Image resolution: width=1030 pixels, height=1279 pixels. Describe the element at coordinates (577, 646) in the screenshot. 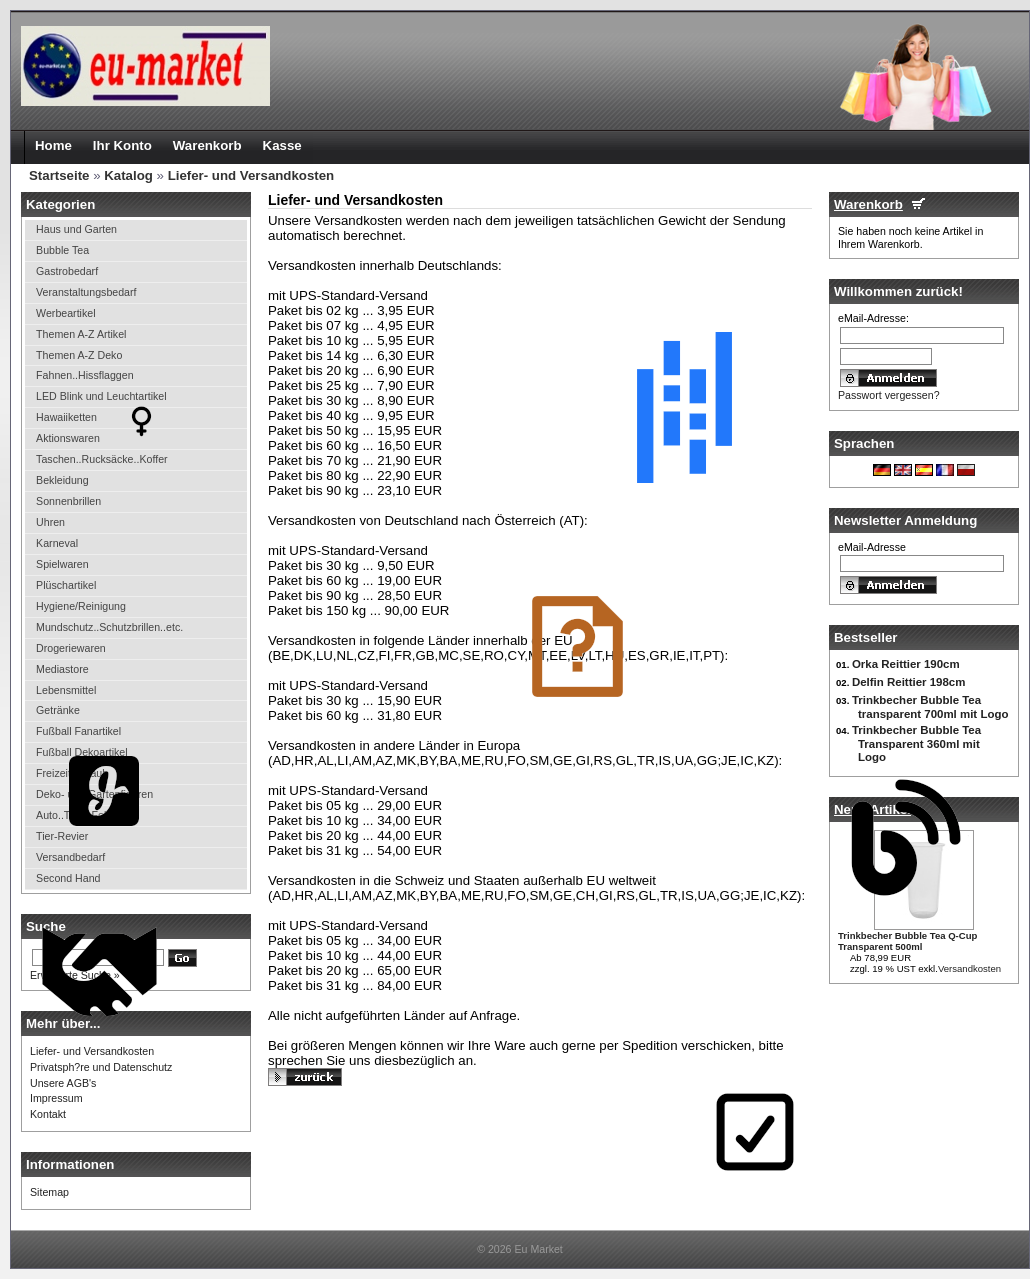

I see `unknown or unrecognized file type` at that location.